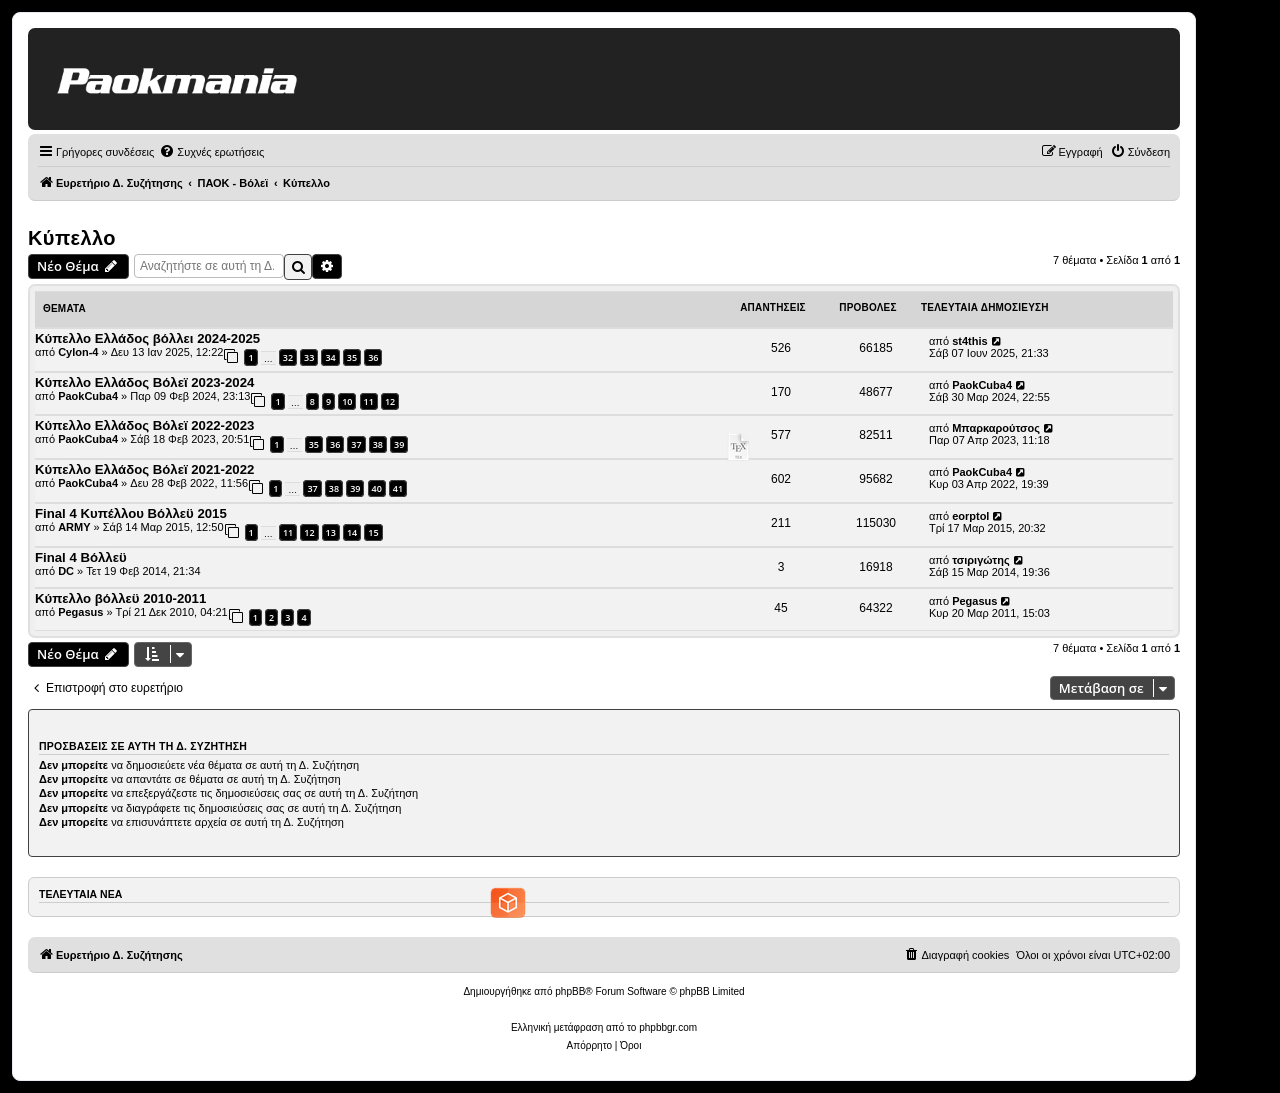 The height and width of the screenshot is (1093, 1280). I want to click on open a LaTeX document file, so click(738, 447).